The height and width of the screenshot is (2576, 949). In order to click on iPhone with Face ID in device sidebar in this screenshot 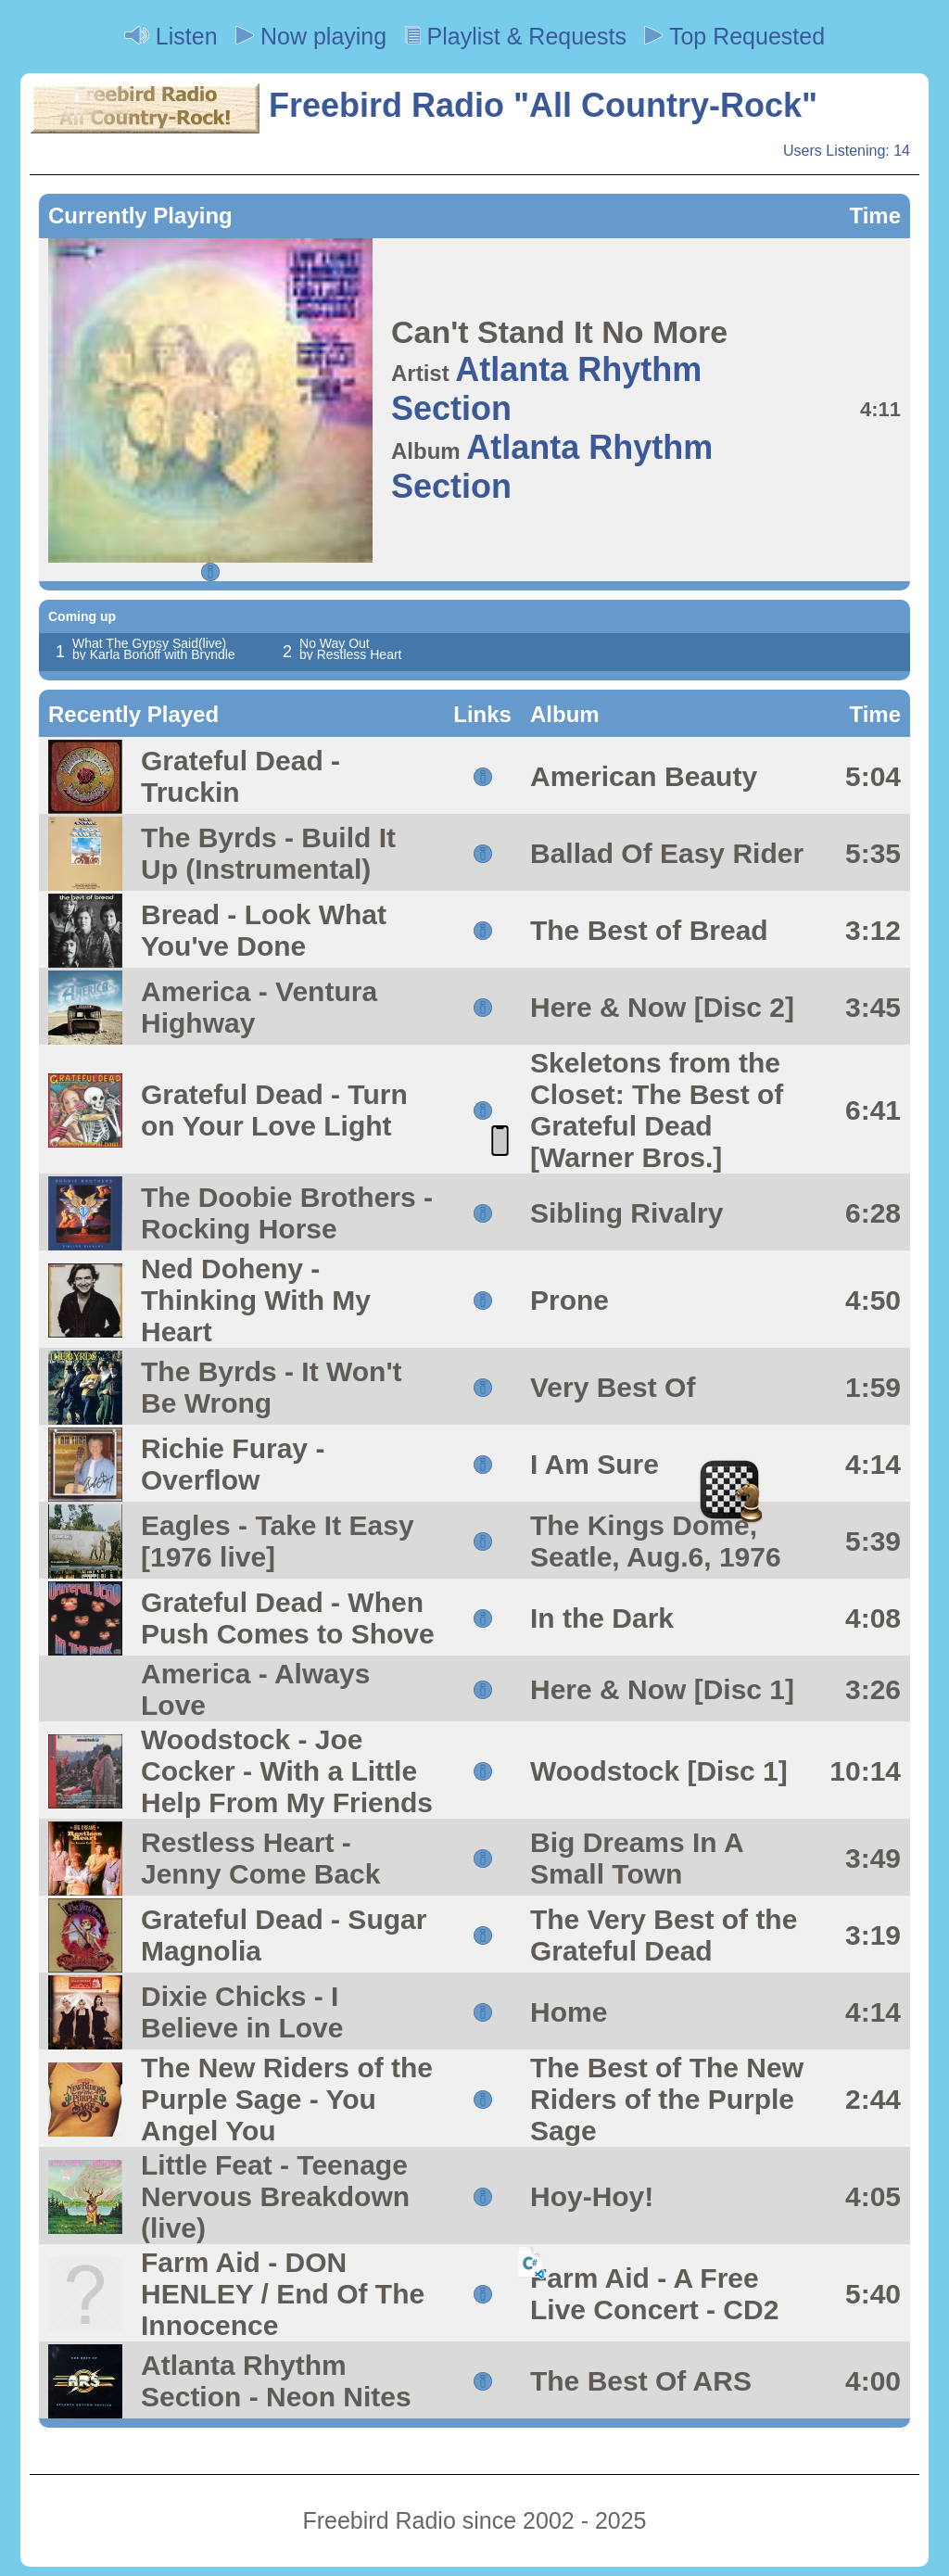, I will do `click(500, 1140)`.